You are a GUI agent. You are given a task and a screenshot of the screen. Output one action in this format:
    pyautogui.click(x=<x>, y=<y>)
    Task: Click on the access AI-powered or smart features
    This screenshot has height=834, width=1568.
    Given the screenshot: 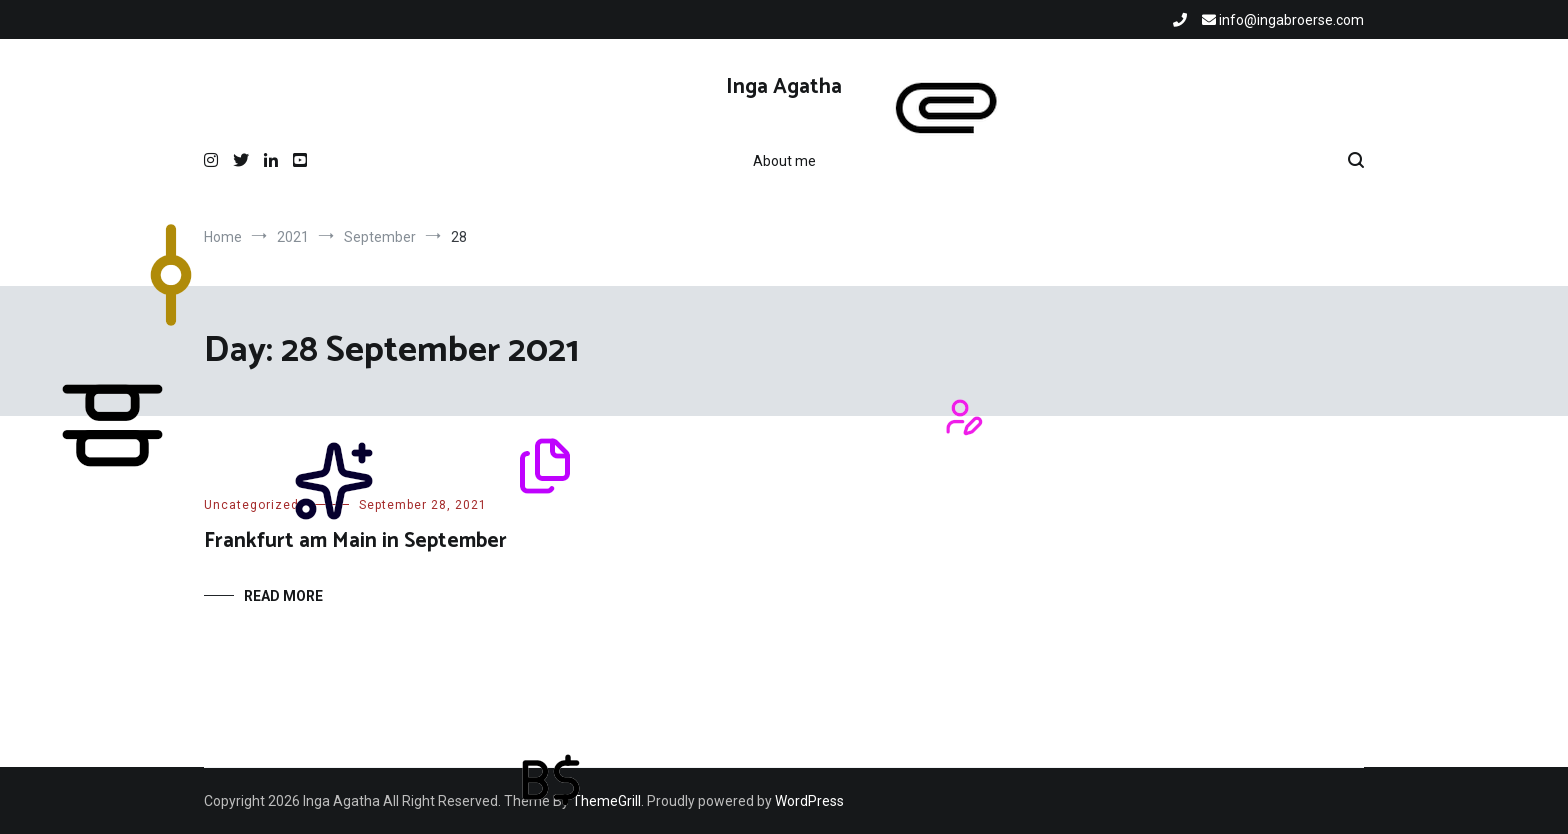 What is the action you would take?
    pyautogui.click(x=334, y=481)
    